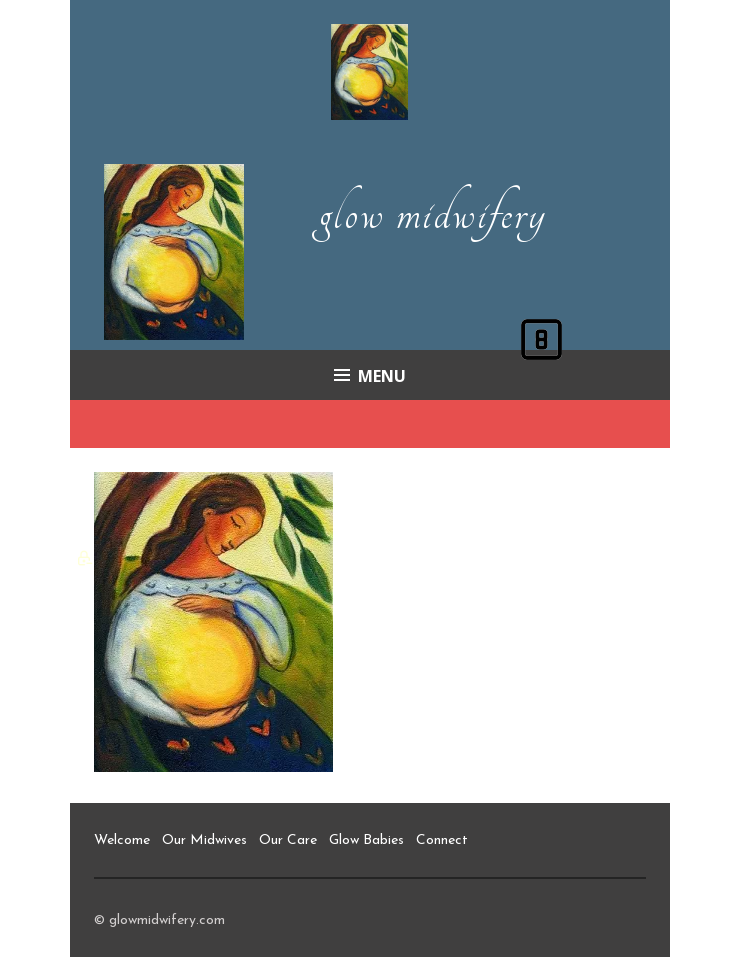 The width and height of the screenshot is (739, 957). What do you see at coordinates (84, 558) in the screenshot?
I see `remove a security restriction` at bounding box center [84, 558].